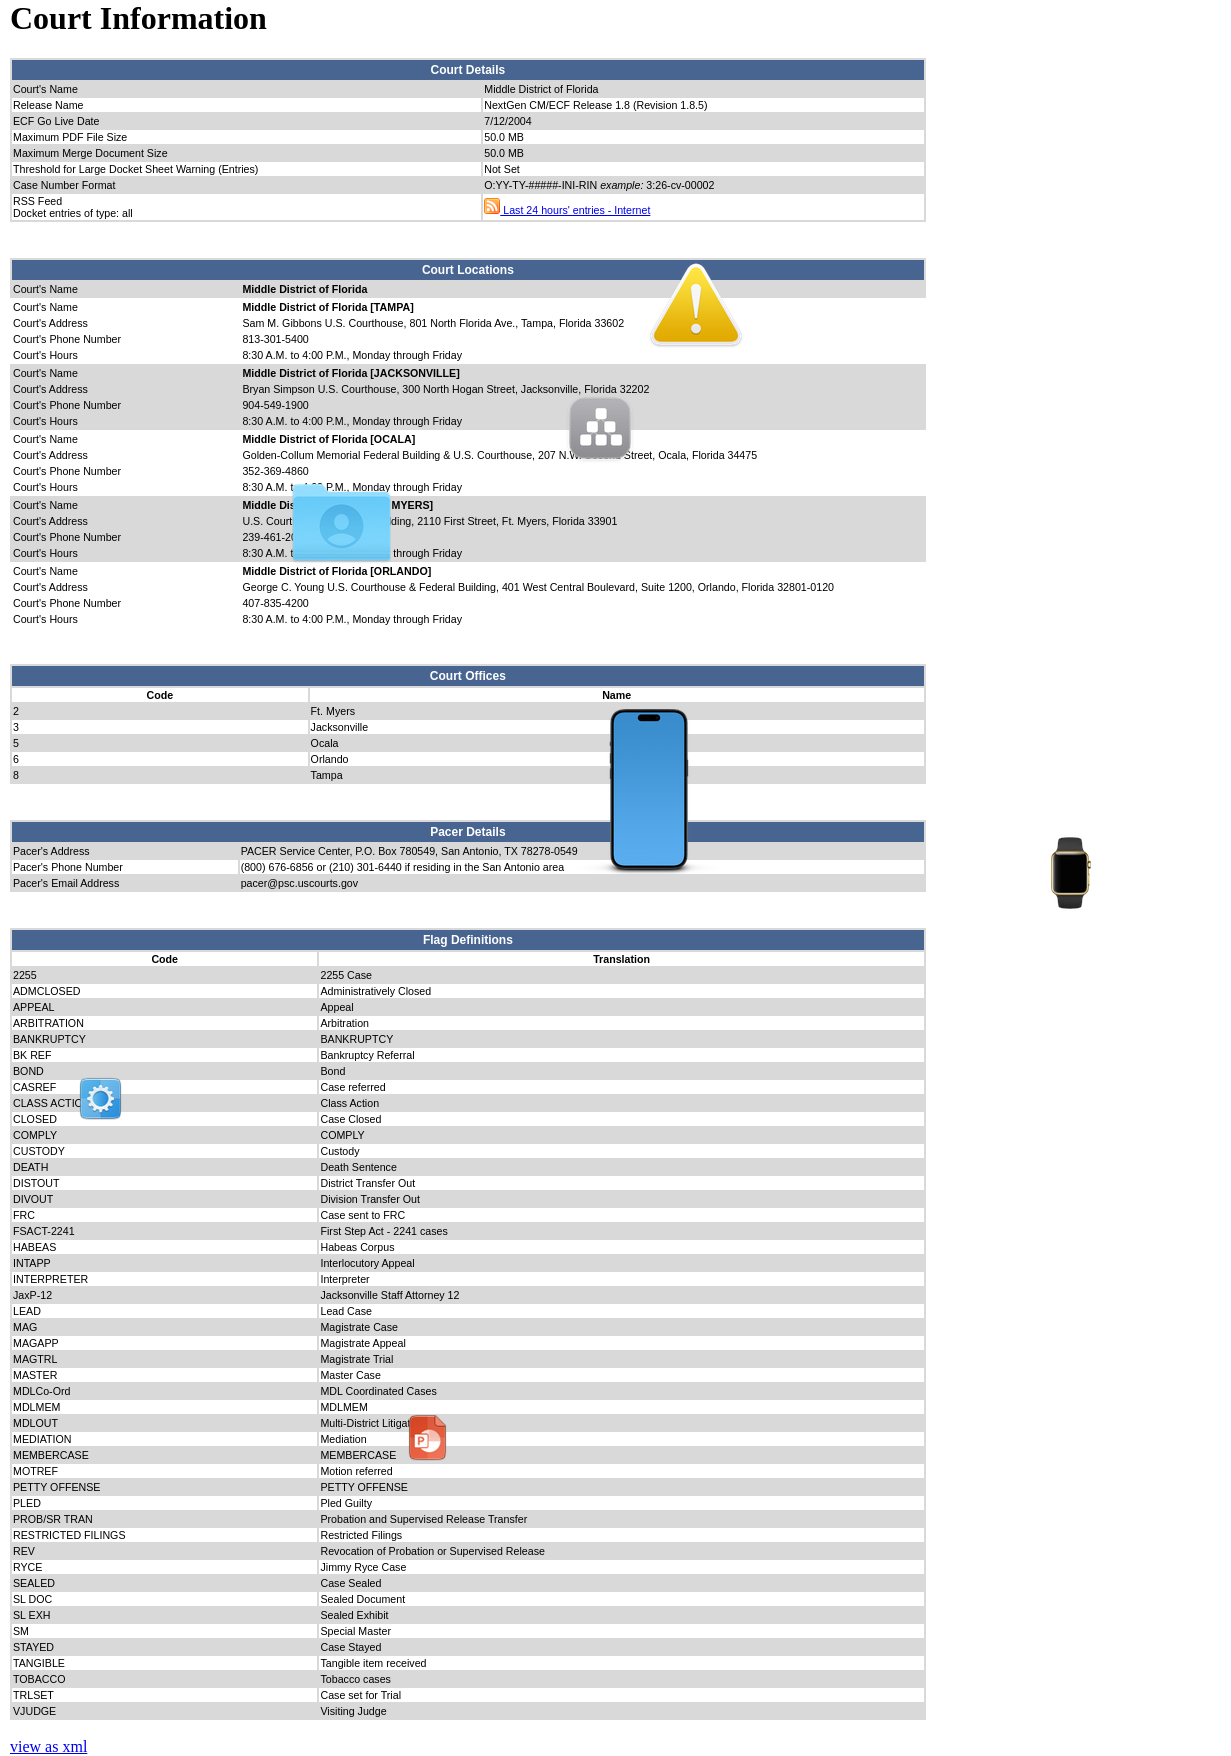 The height and width of the screenshot is (1756, 1231). What do you see at coordinates (427, 1437) in the screenshot?
I see `open a PowerPoint presentation file` at bounding box center [427, 1437].